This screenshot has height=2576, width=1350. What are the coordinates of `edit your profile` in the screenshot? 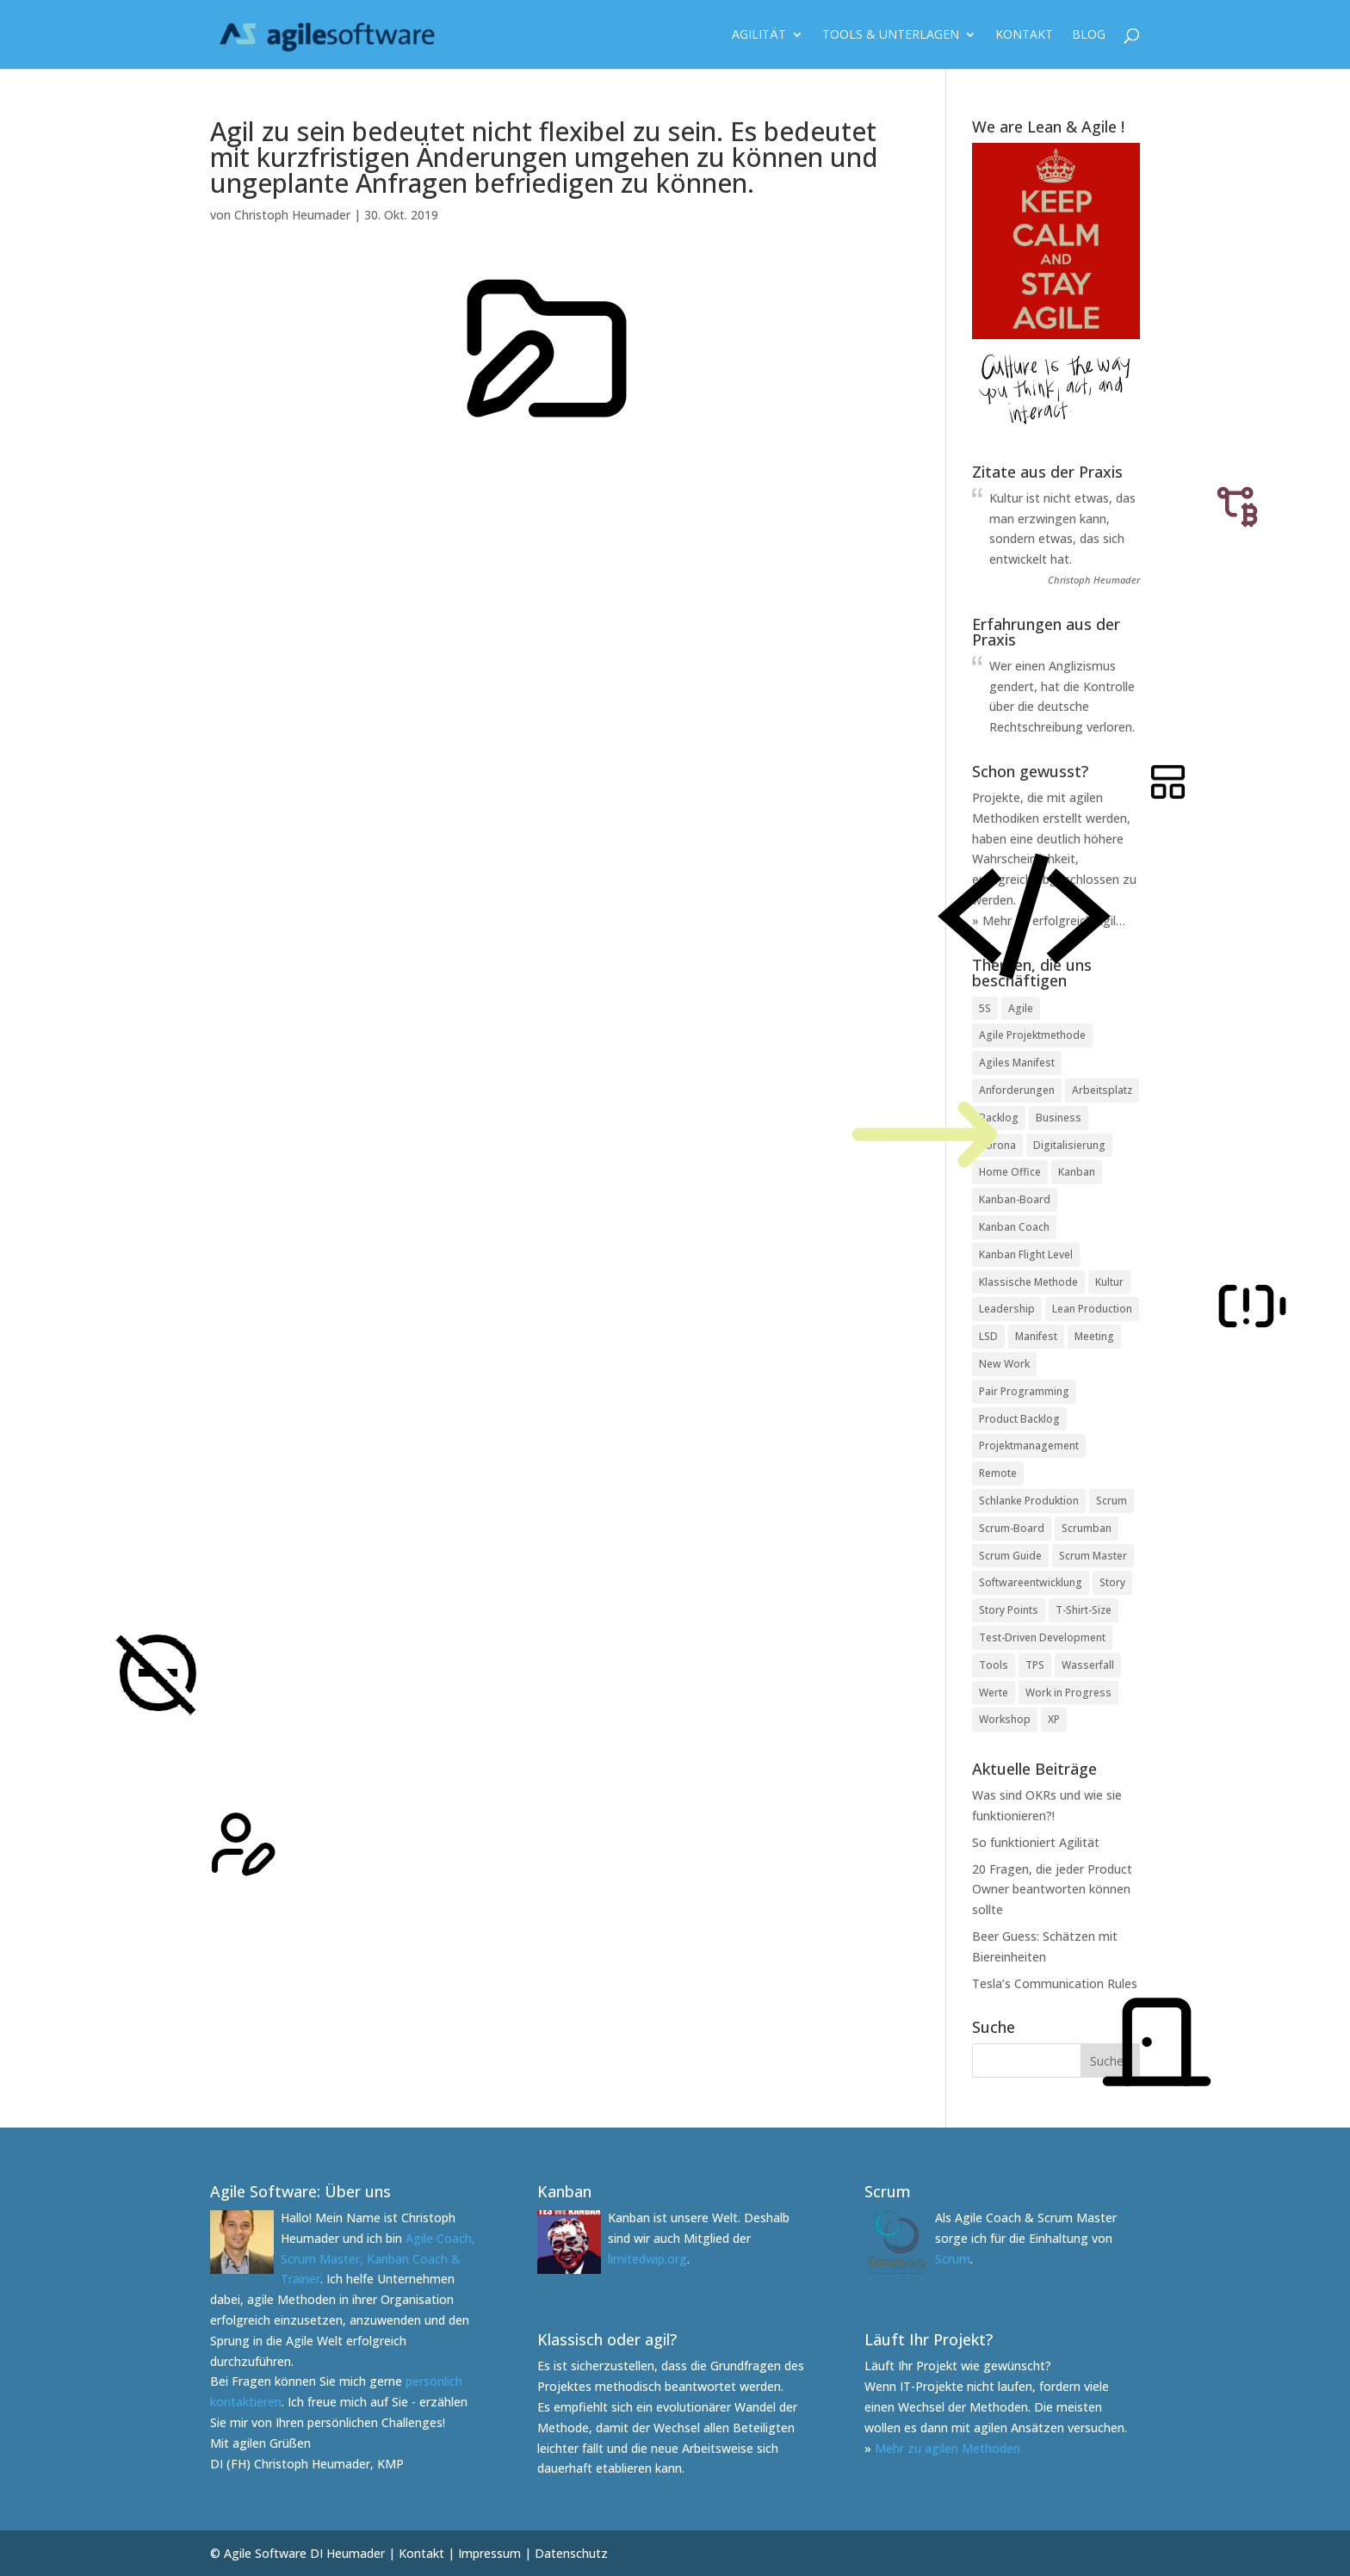 It's located at (242, 1843).